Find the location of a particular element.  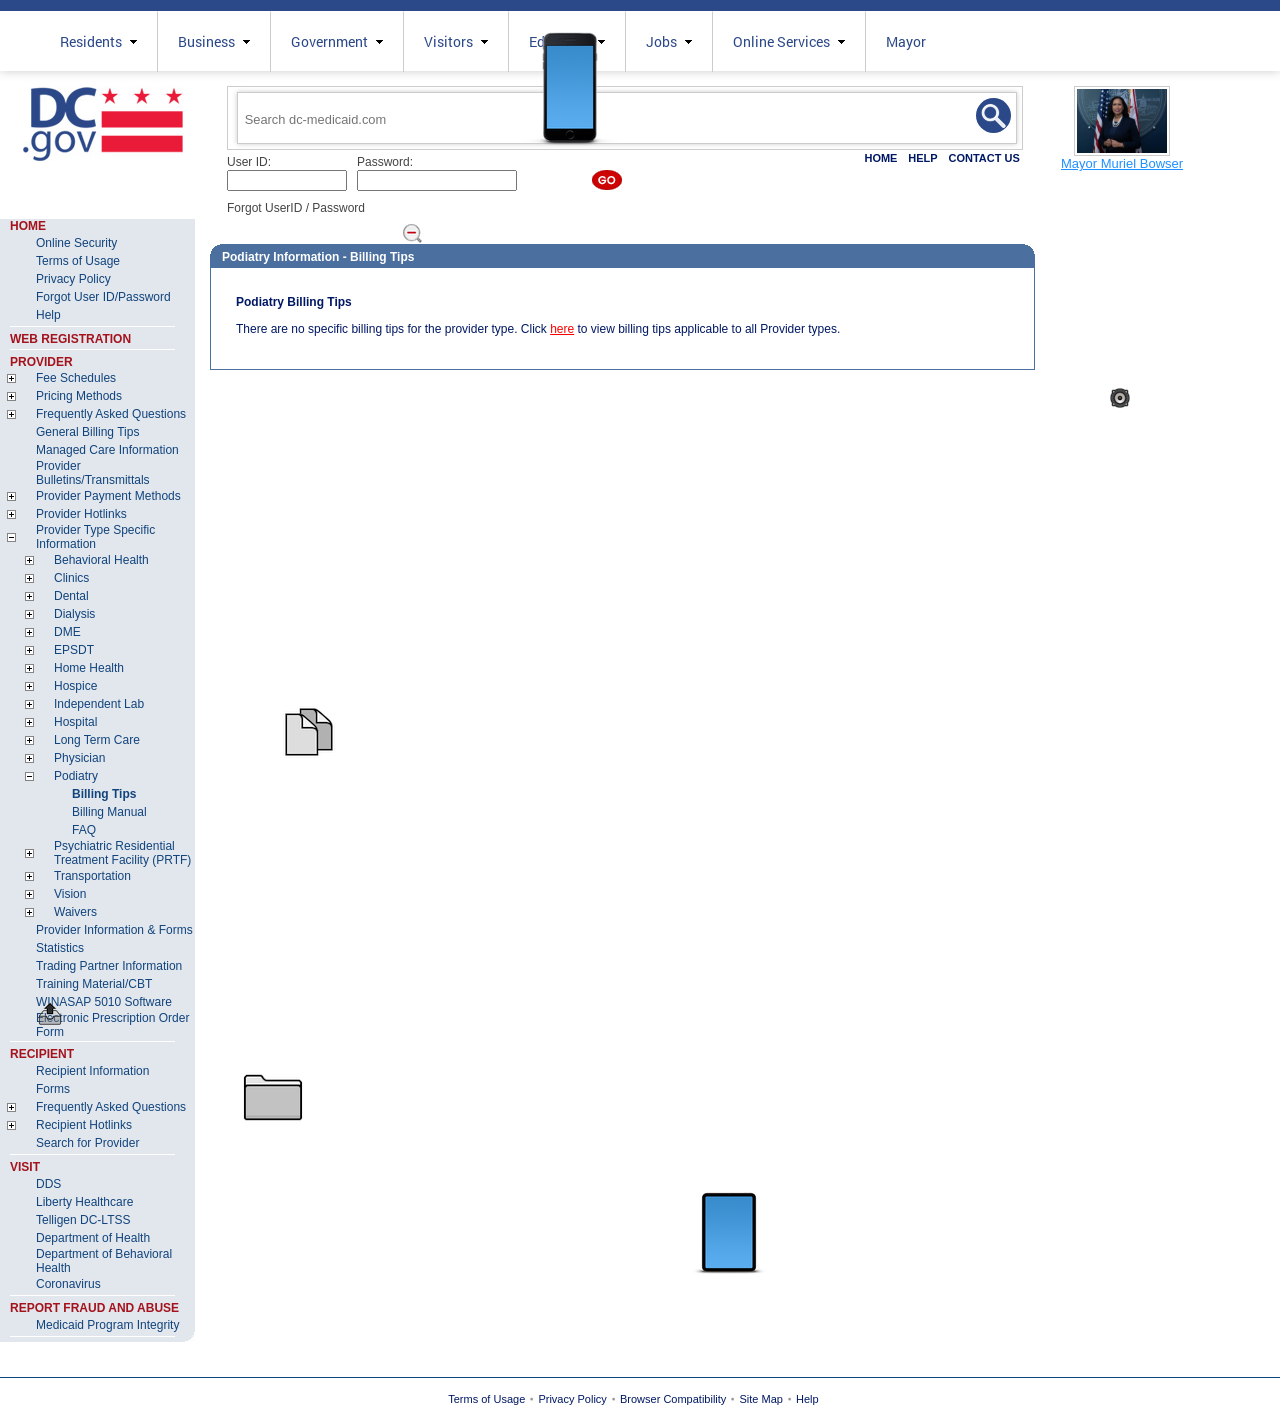

indicates a connected iPhone device is located at coordinates (570, 89).